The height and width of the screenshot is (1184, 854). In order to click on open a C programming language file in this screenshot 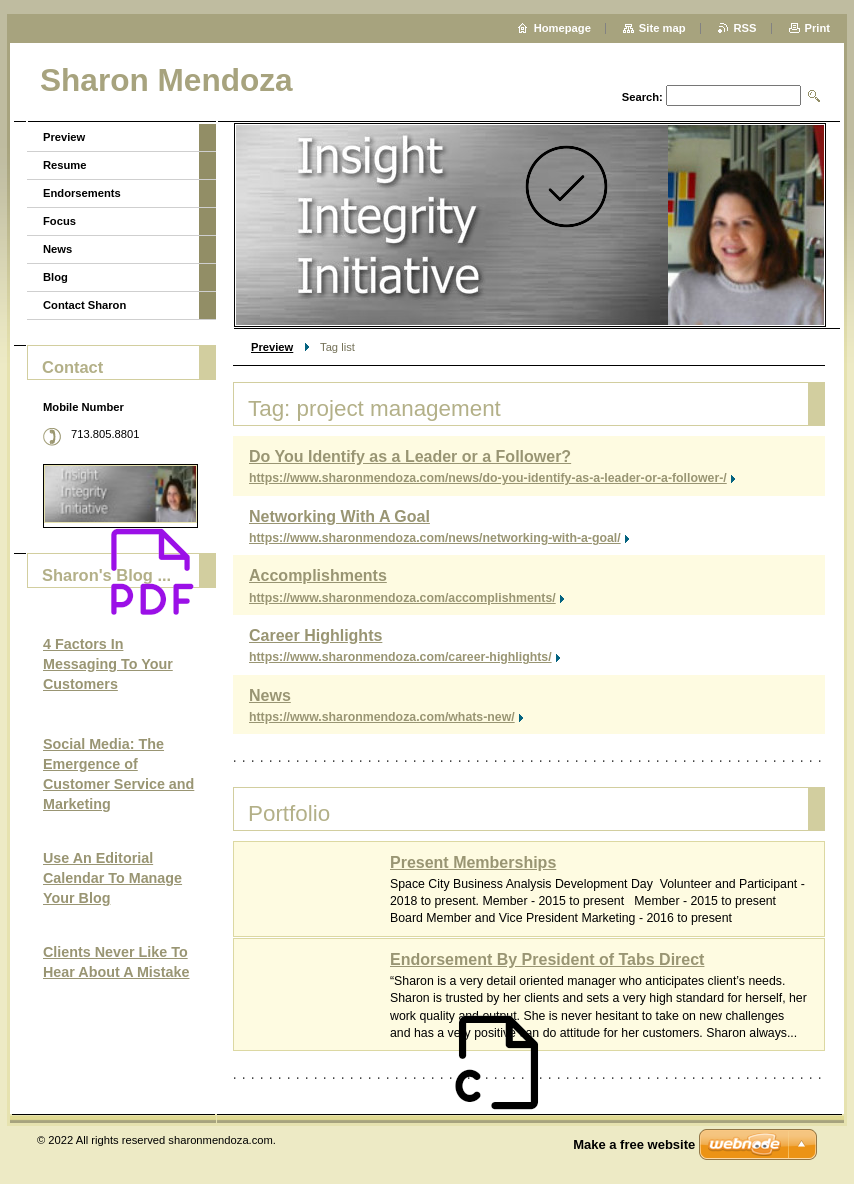, I will do `click(498, 1062)`.